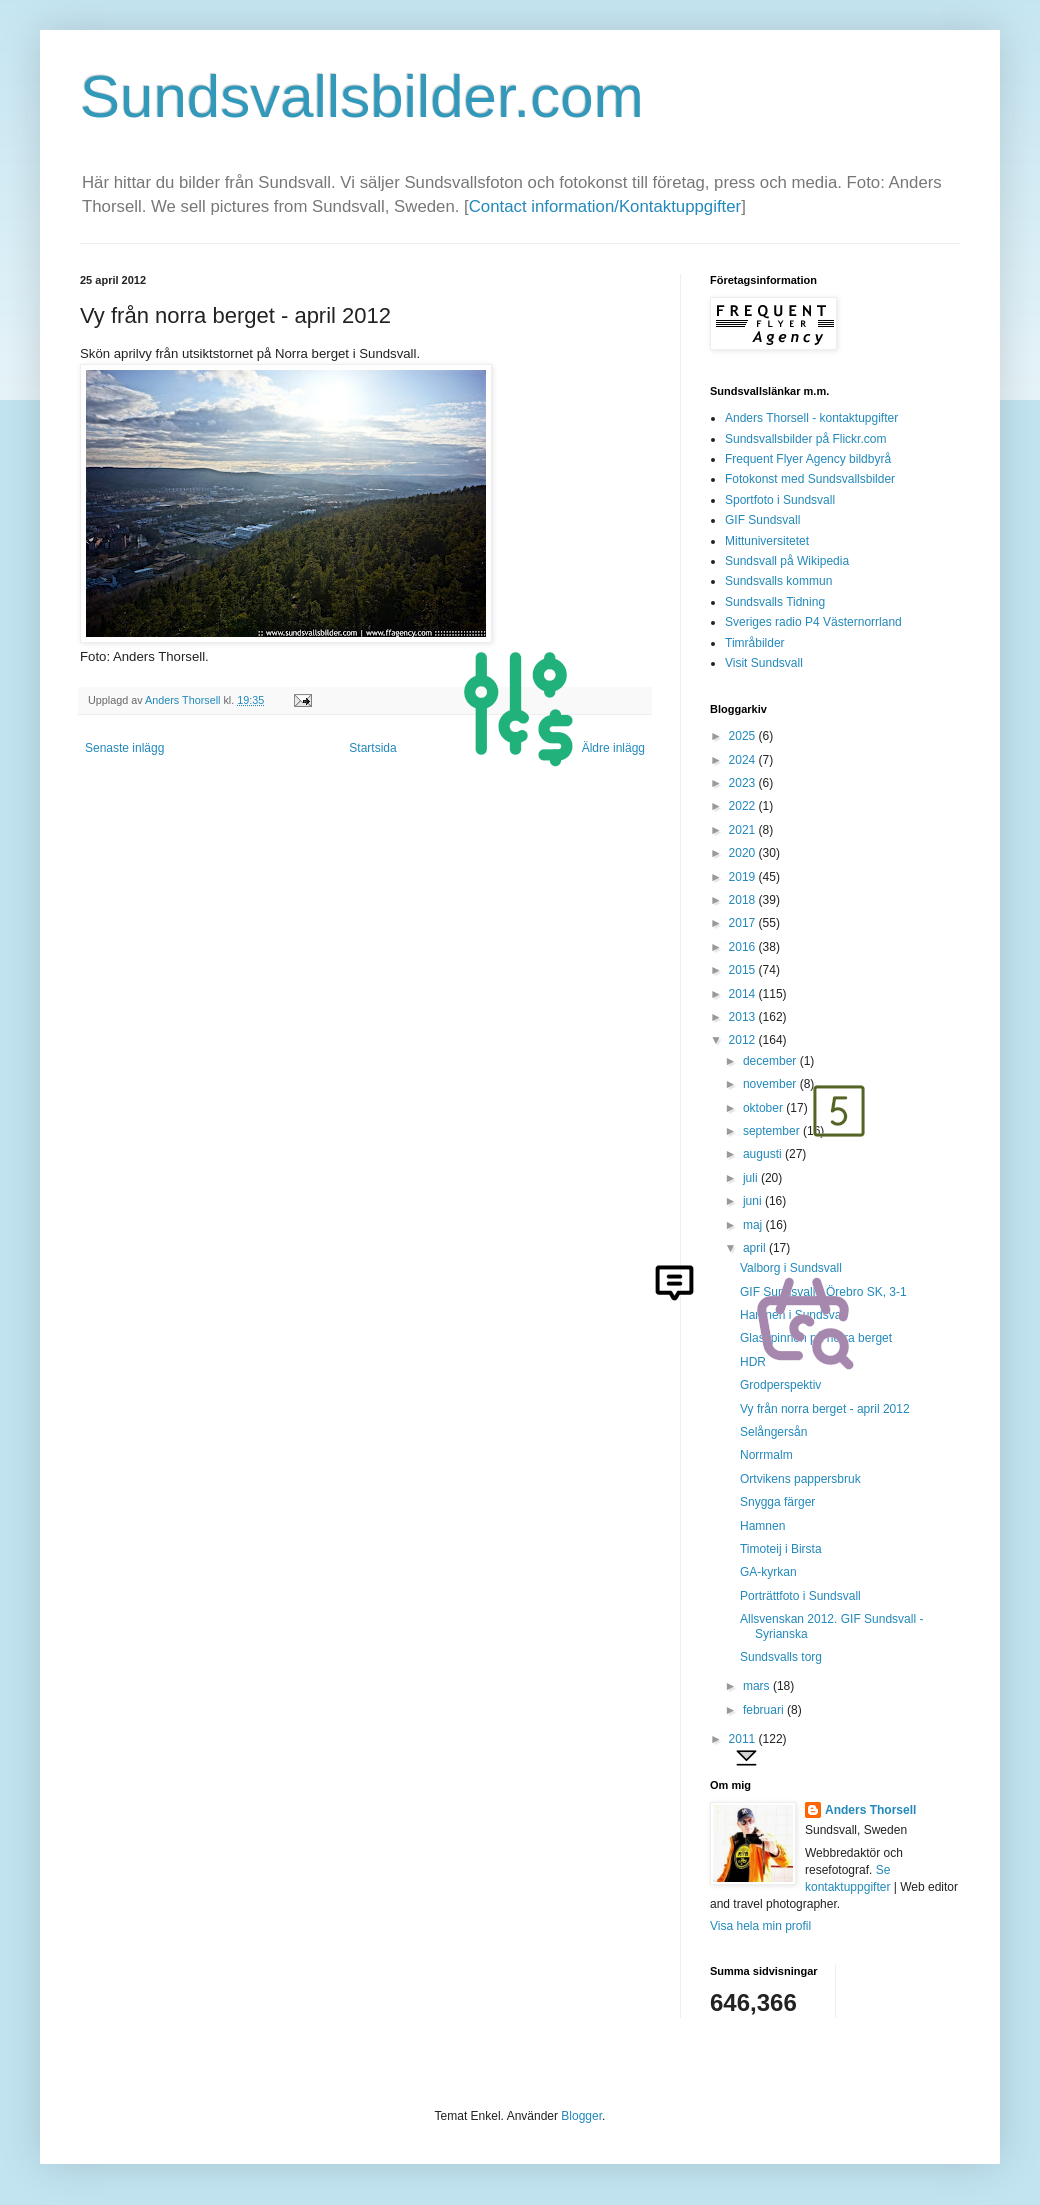 This screenshot has width=1040, height=2205. Describe the element at coordinates (839, 1111) in the screenshot. I see `select or navigate to item number five` at that location.